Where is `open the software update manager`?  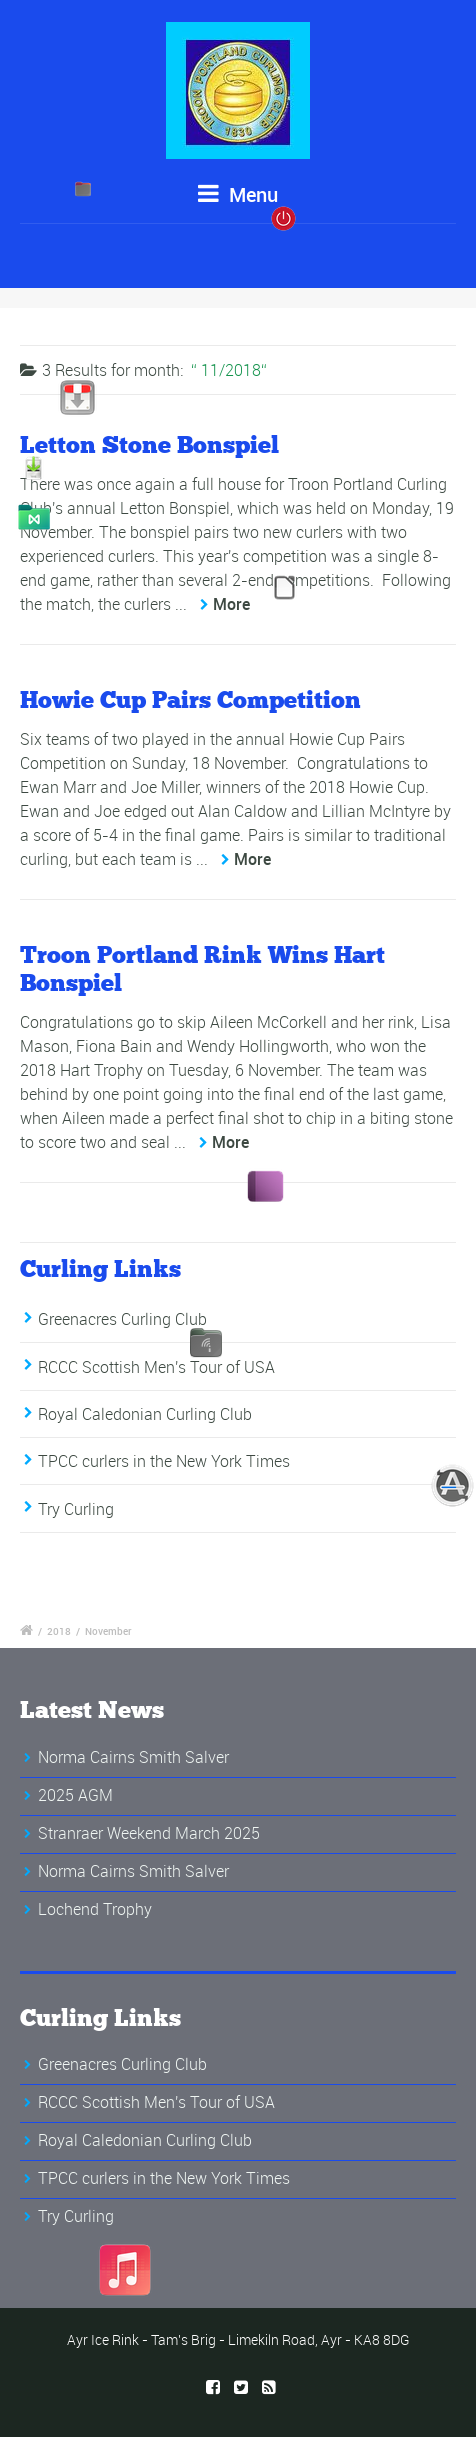
open the software update manager is located at coordinates (452, 1485).